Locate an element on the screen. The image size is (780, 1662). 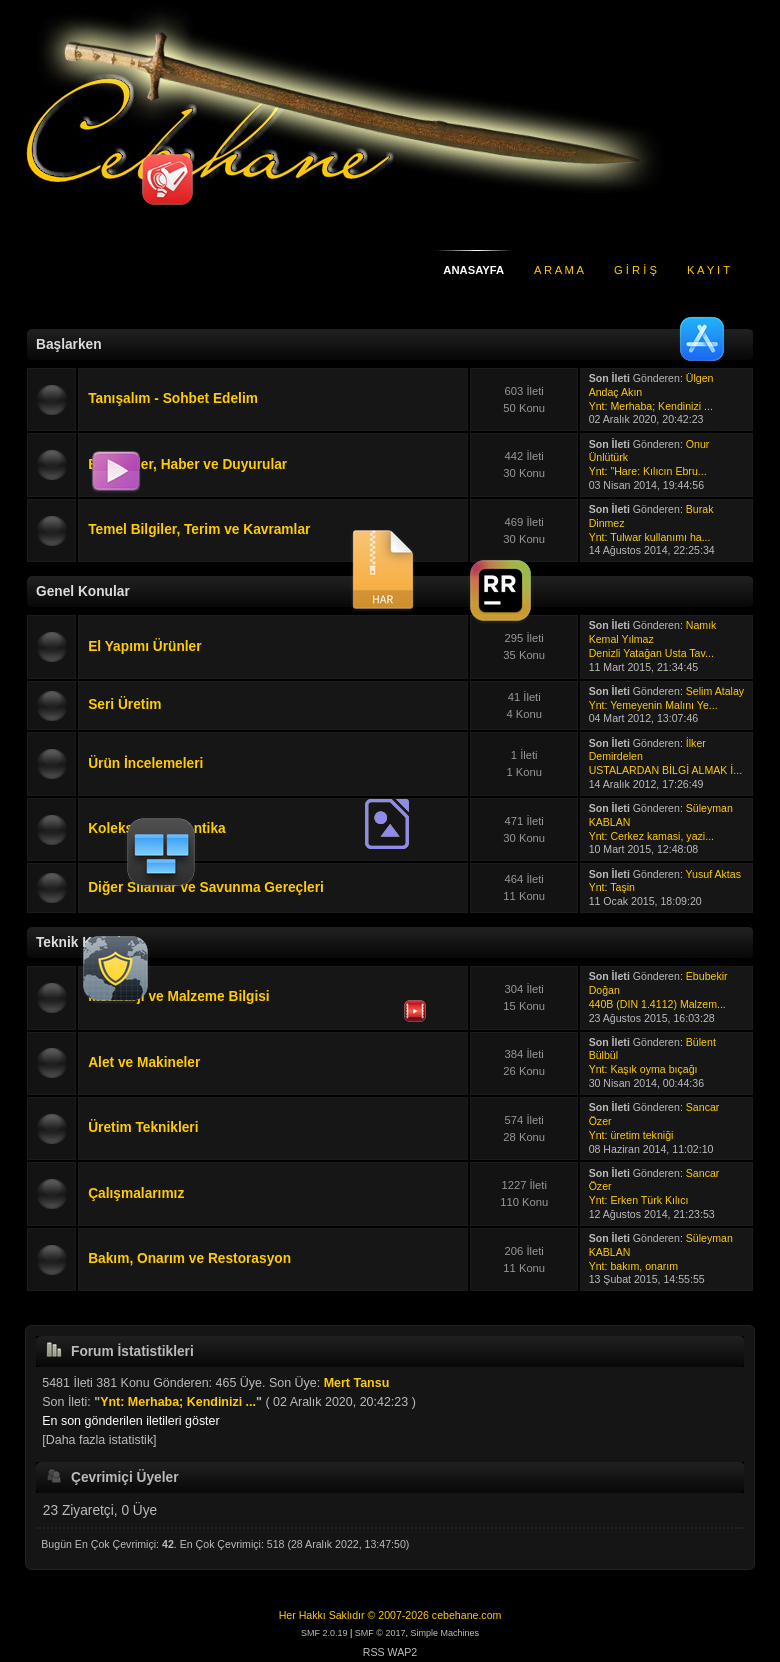
launch ultrakill game is located at coordinates (167, 179).